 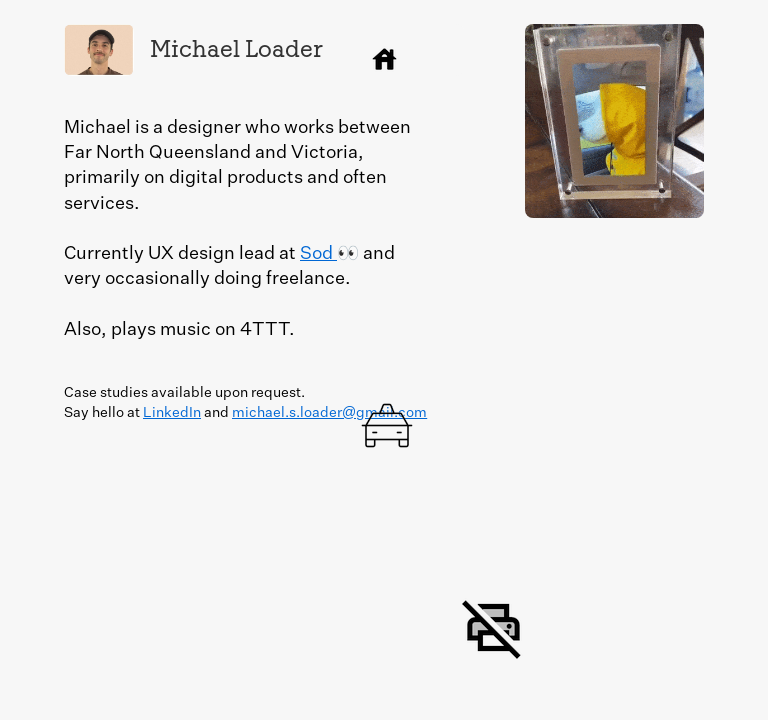 What do you see at coordinates (387, 429) in the screenshot?
I see `request a taxi or cab ride` at bounding box center [387, 429].